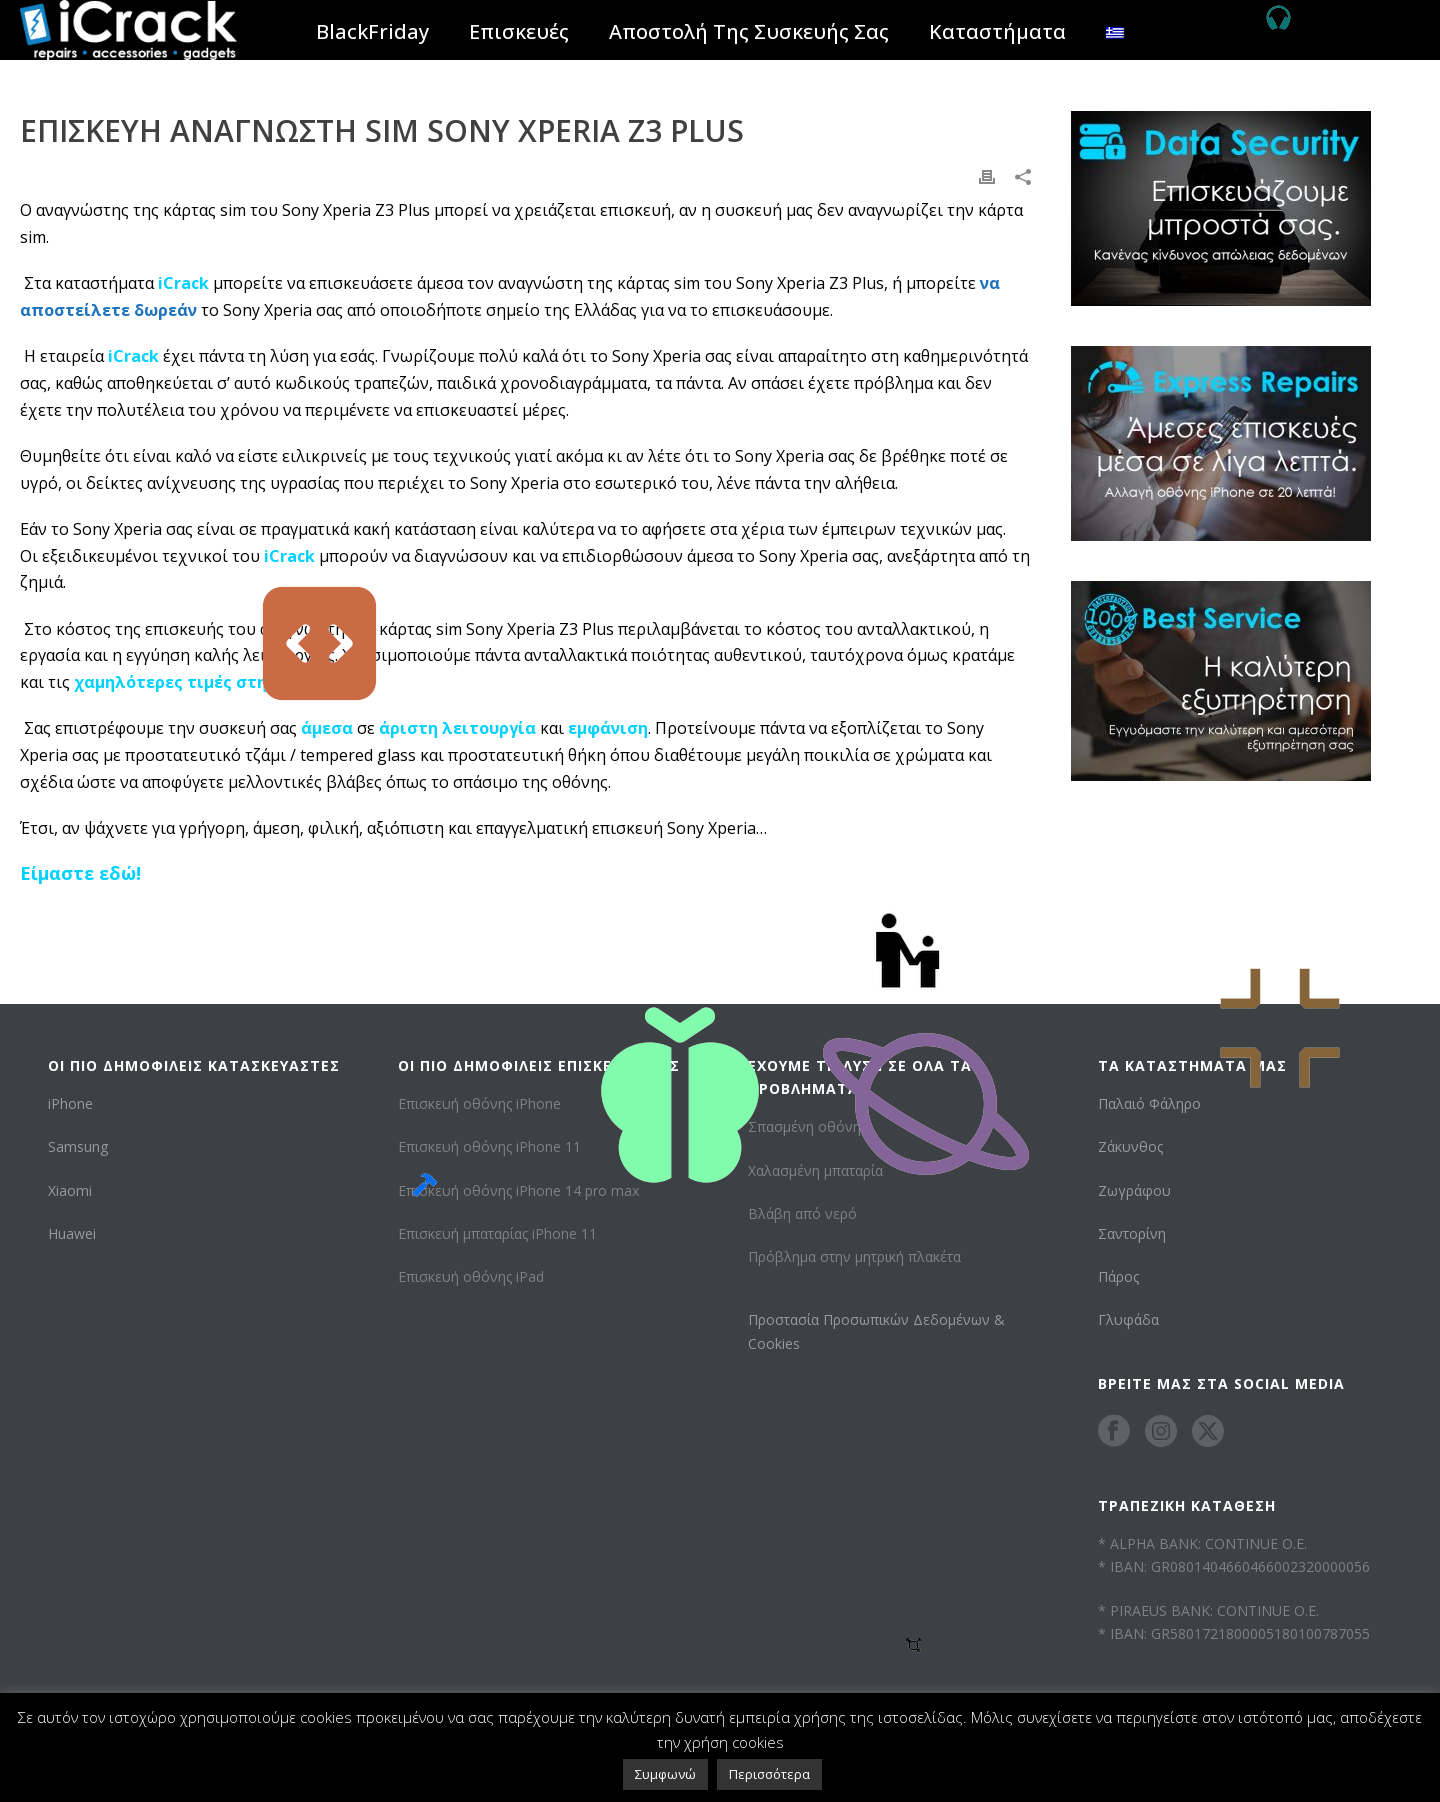 The height and width of the screenshot is (1802, 1440). I want to click on indicates child supervision required, so click(909, 950).